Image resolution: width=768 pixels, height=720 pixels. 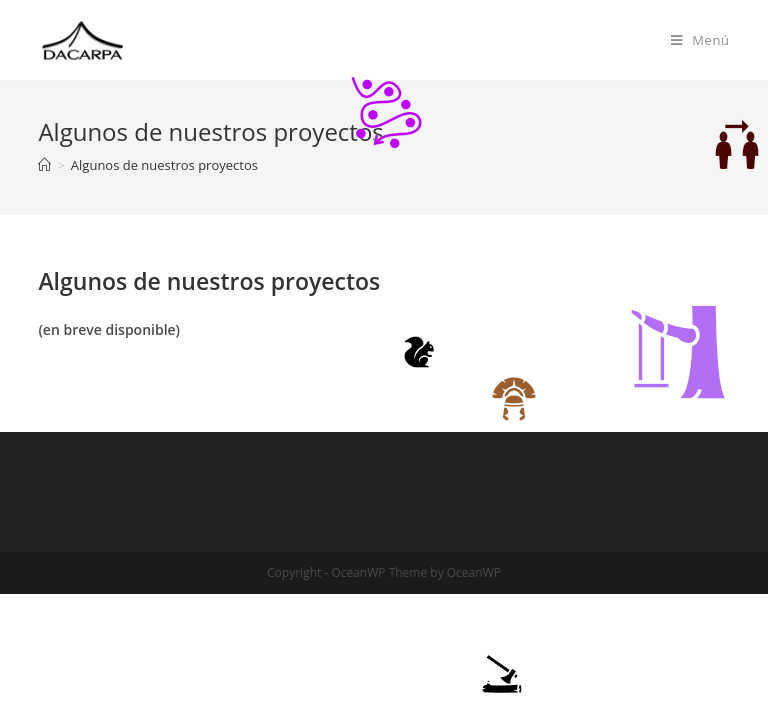 I want to click on wildlife or nature-themed game element, so click(x=419, y=352).